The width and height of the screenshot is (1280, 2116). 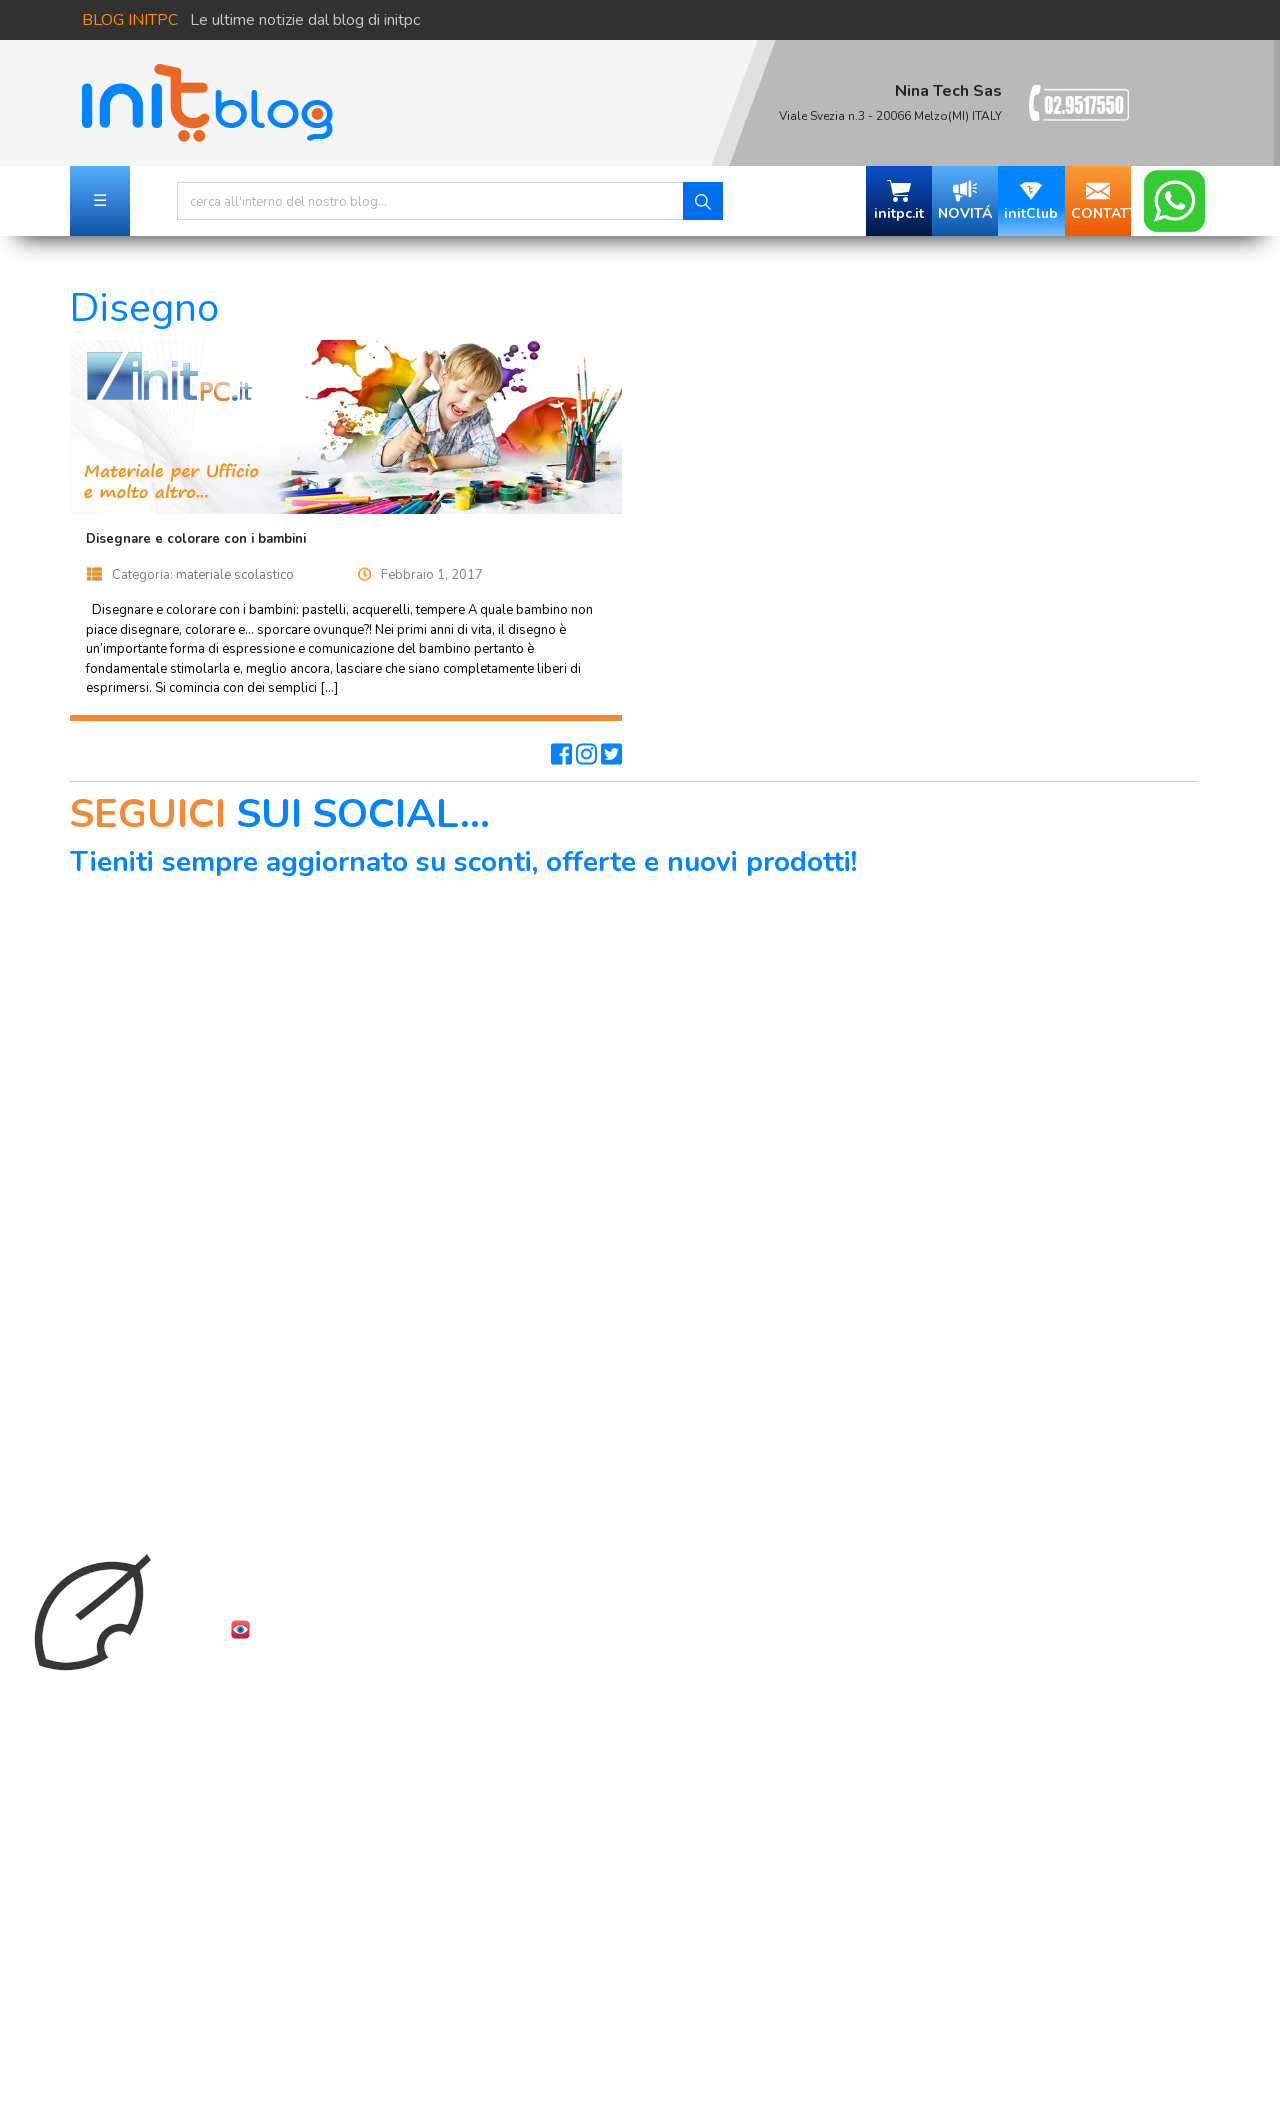 I want to click on access nature and plant emoji category, so click(x=89, y=1616).